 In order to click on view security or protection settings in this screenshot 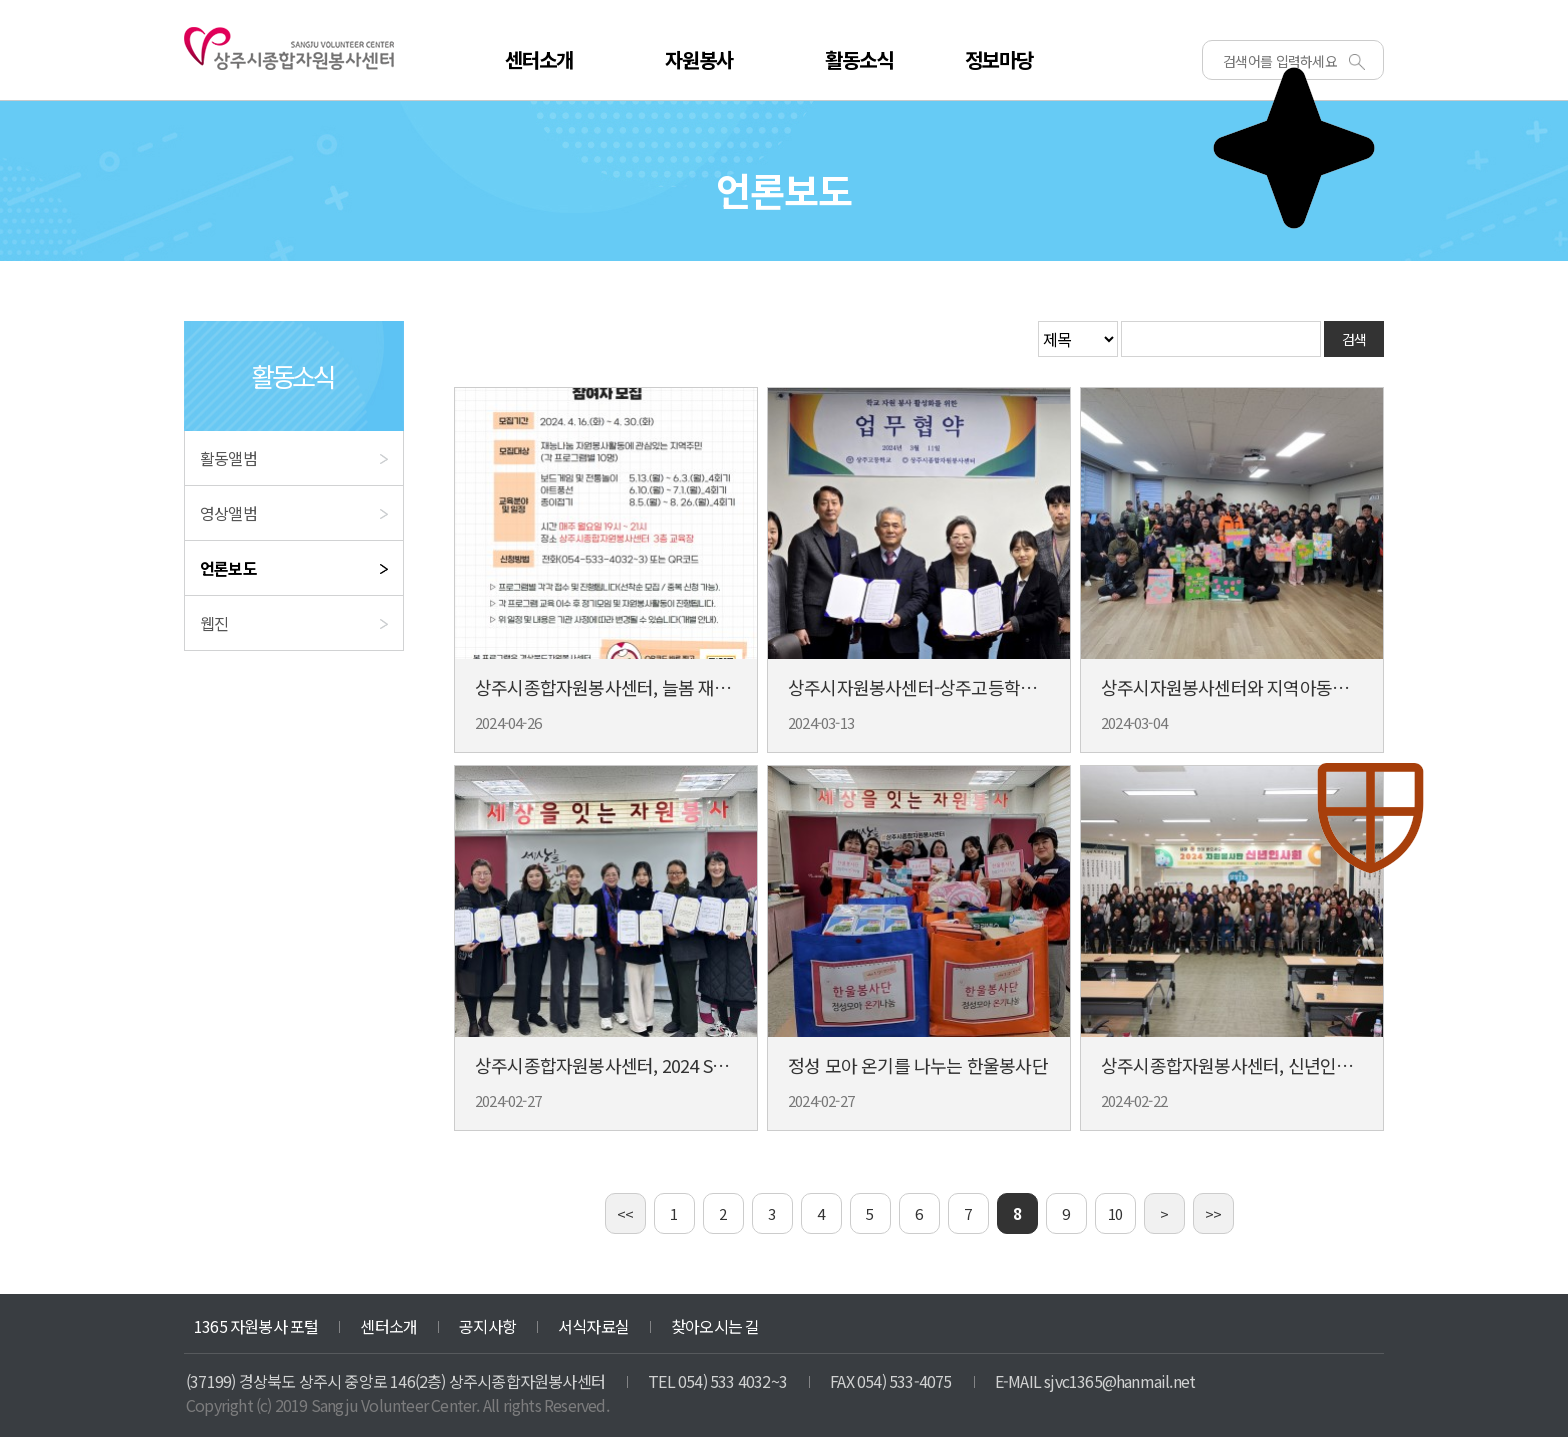, I will do `click(1370, 811)`.